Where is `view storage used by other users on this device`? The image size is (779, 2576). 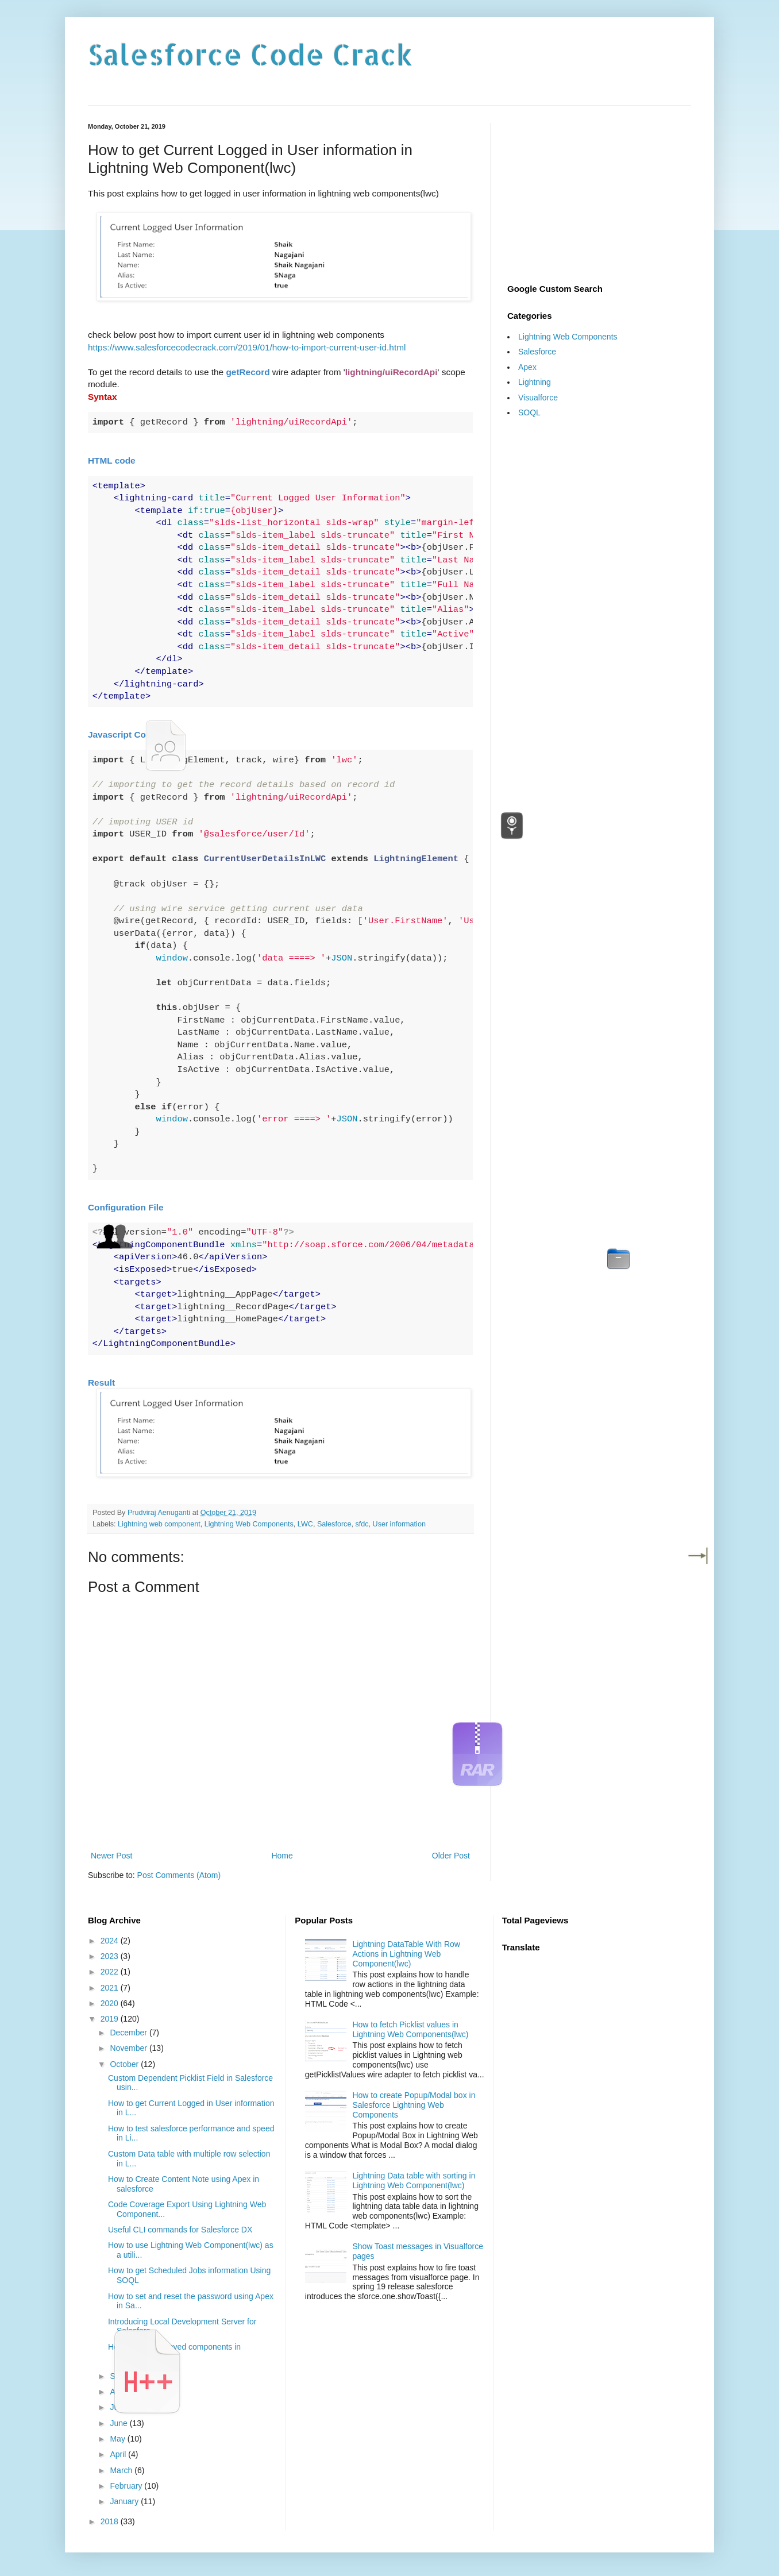 view storage used by other users on this device is located at coordinates (115, 1233).